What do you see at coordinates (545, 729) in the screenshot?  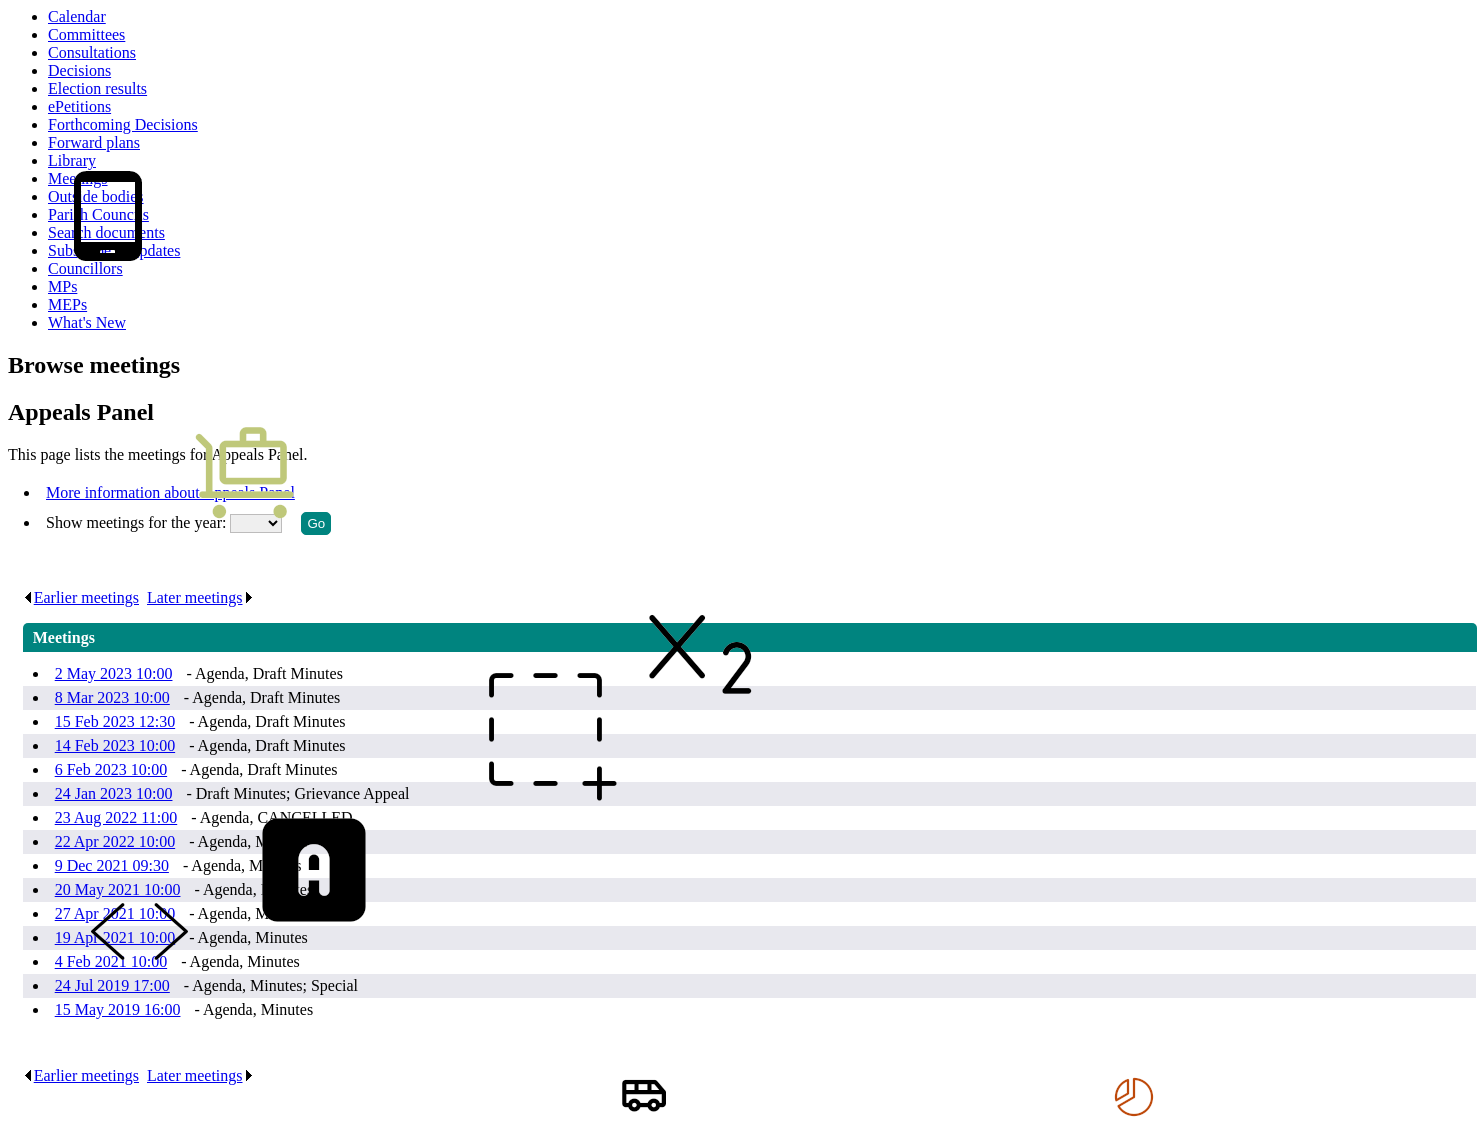 I see `add to current selection` at bounding box center [545, 729].